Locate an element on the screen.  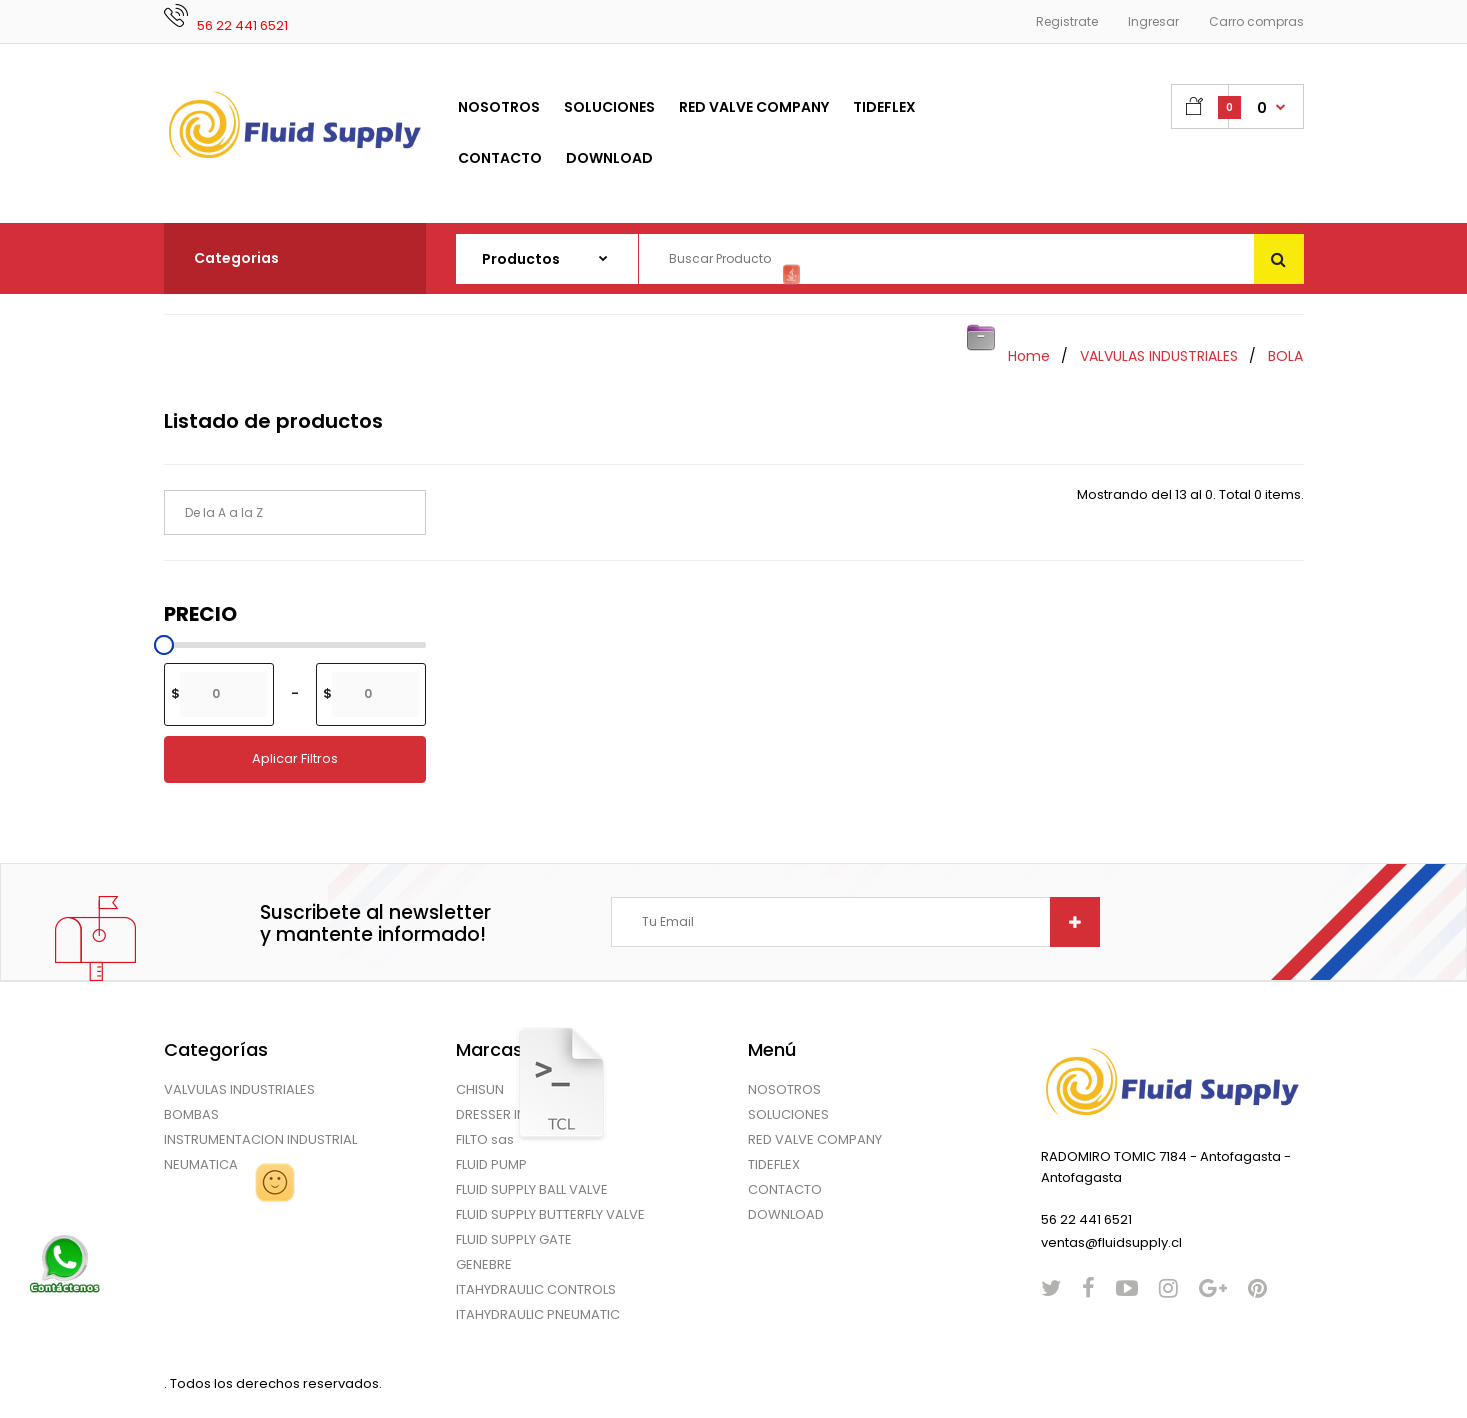
open the file manager is located at coordinates (981, 337).